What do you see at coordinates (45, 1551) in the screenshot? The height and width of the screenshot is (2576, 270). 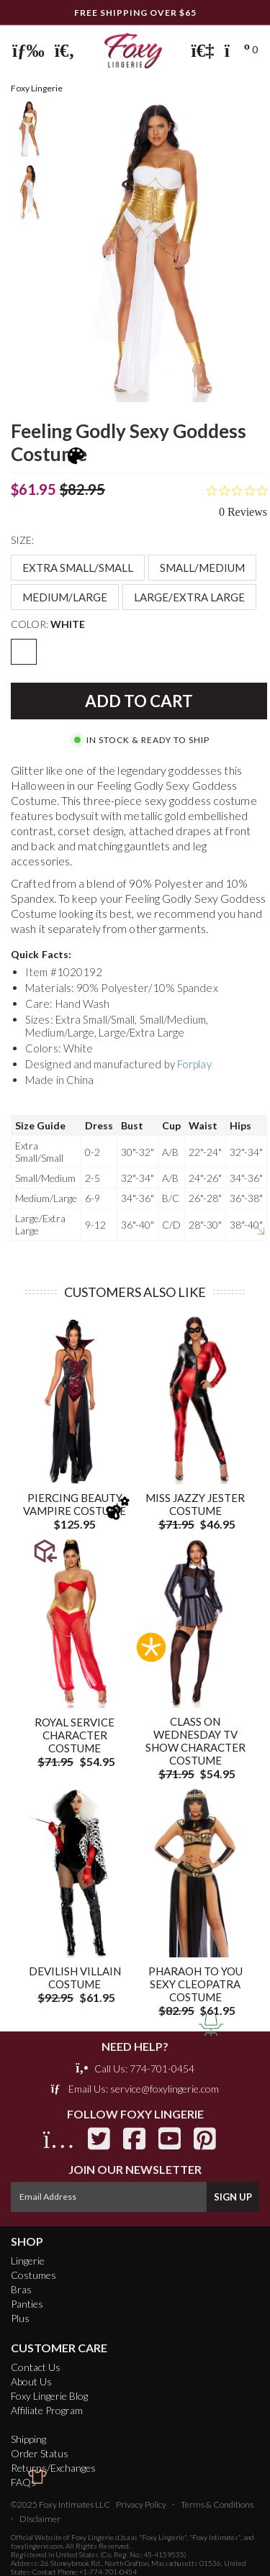 I see `import a package or module` at bounding box center [45, 1551].